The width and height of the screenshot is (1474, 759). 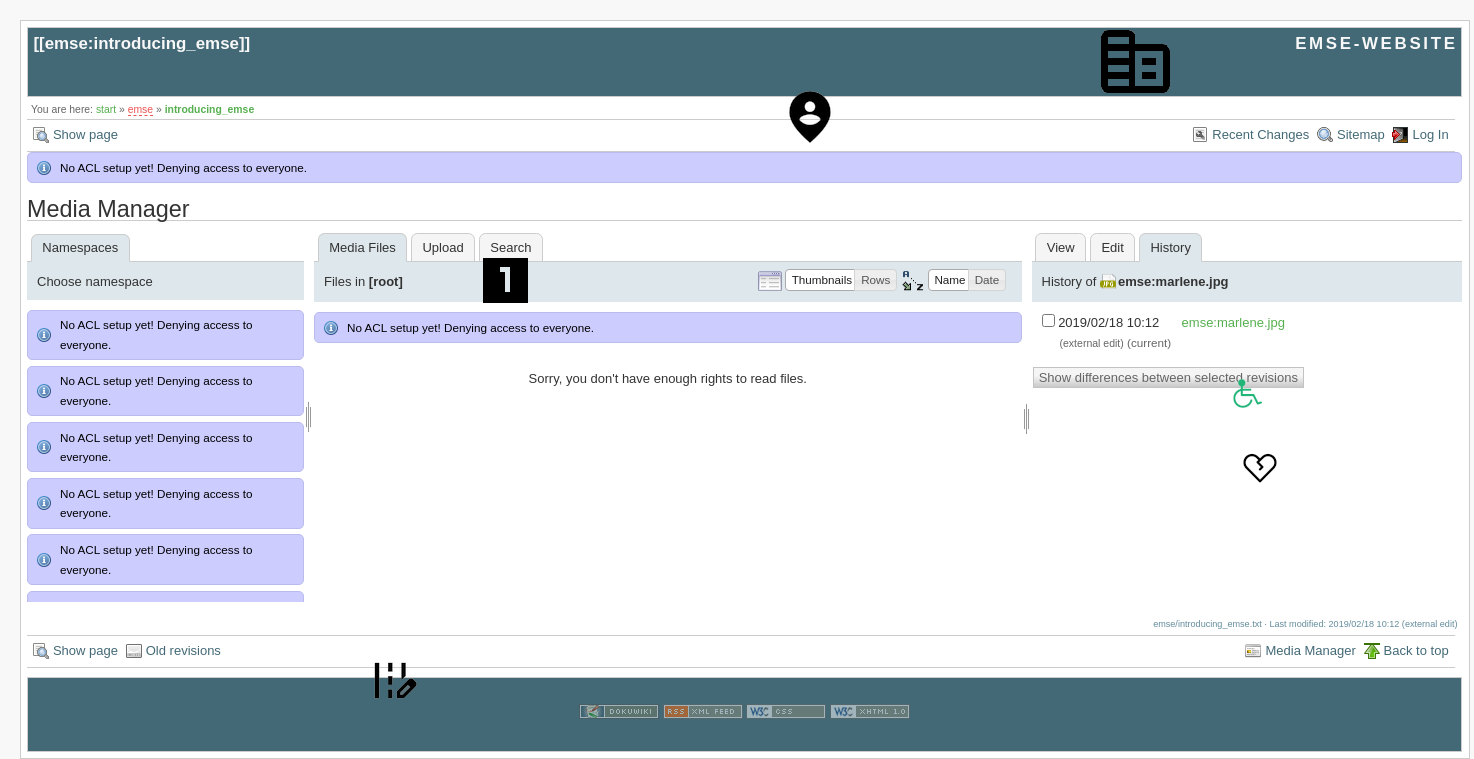 I want to click on view company or organization details, so click(x=1135, y=61).